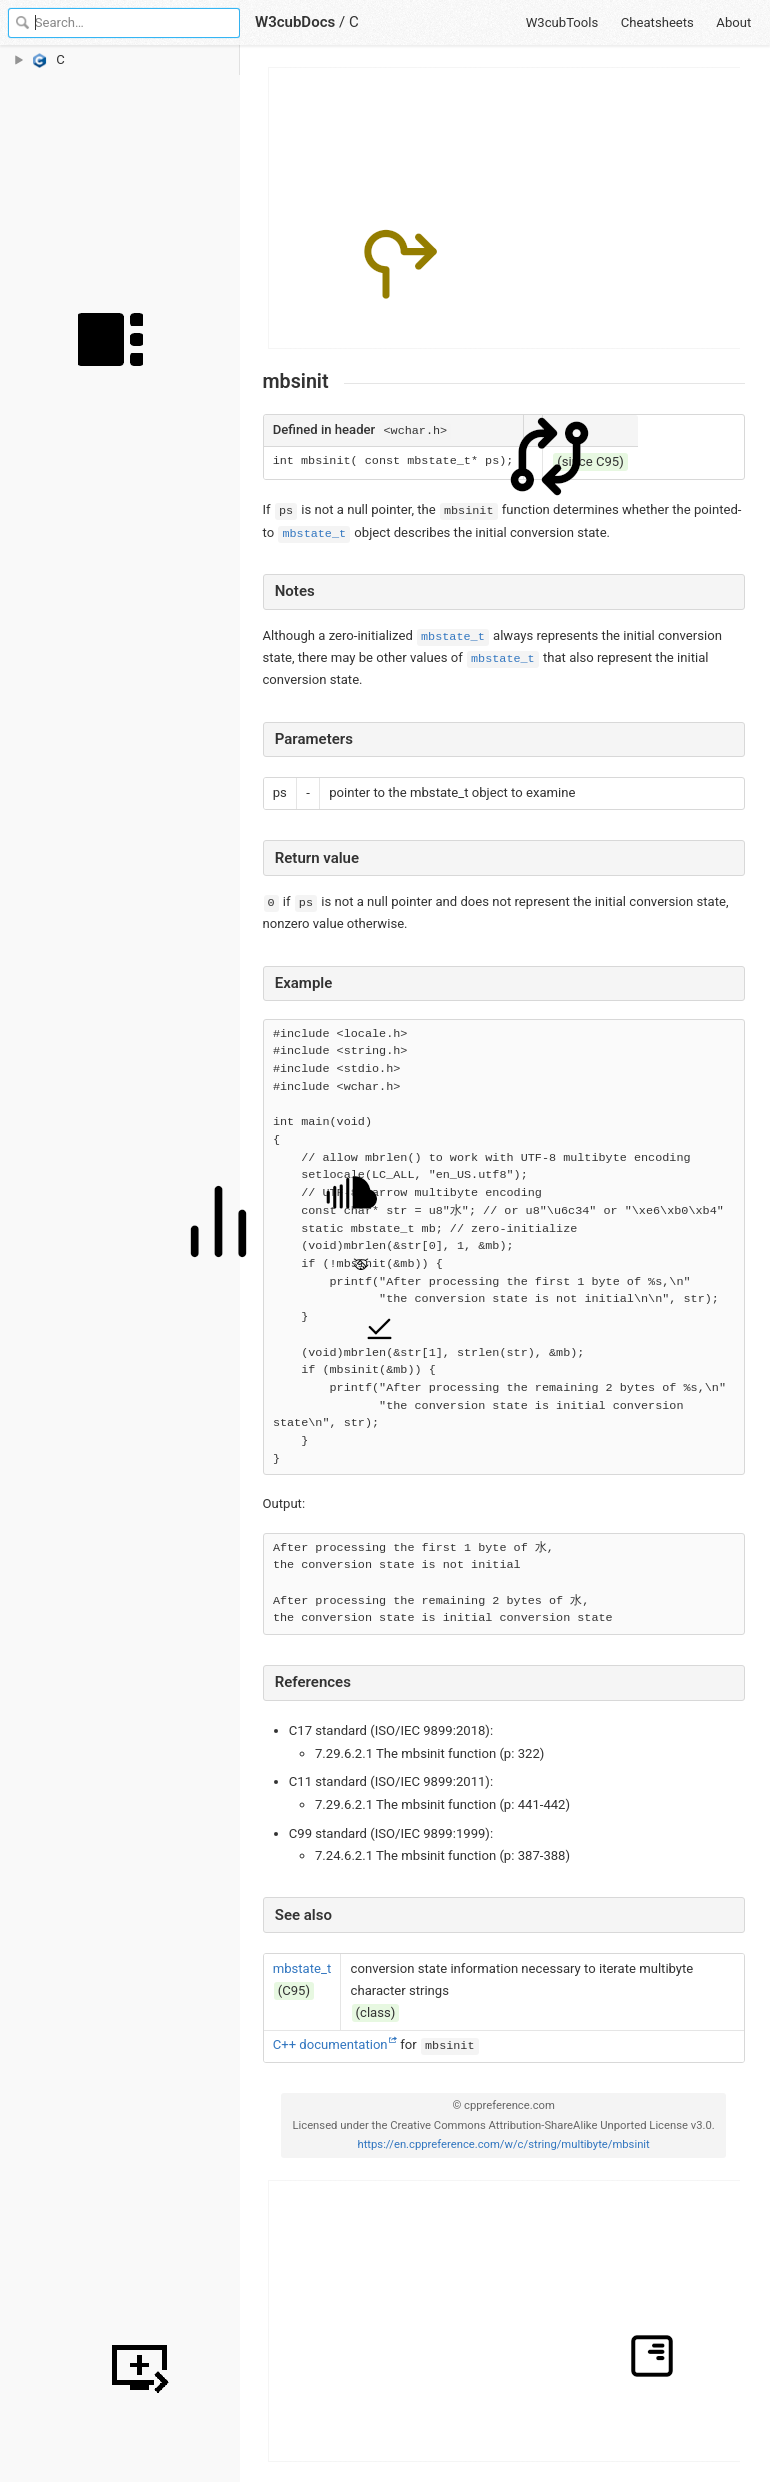 This screenshot has width=770, height=2482. Describe the element at coordinates (361, 1264) in the screenshot. I see `initiate a partnership or collaboration` at that location.